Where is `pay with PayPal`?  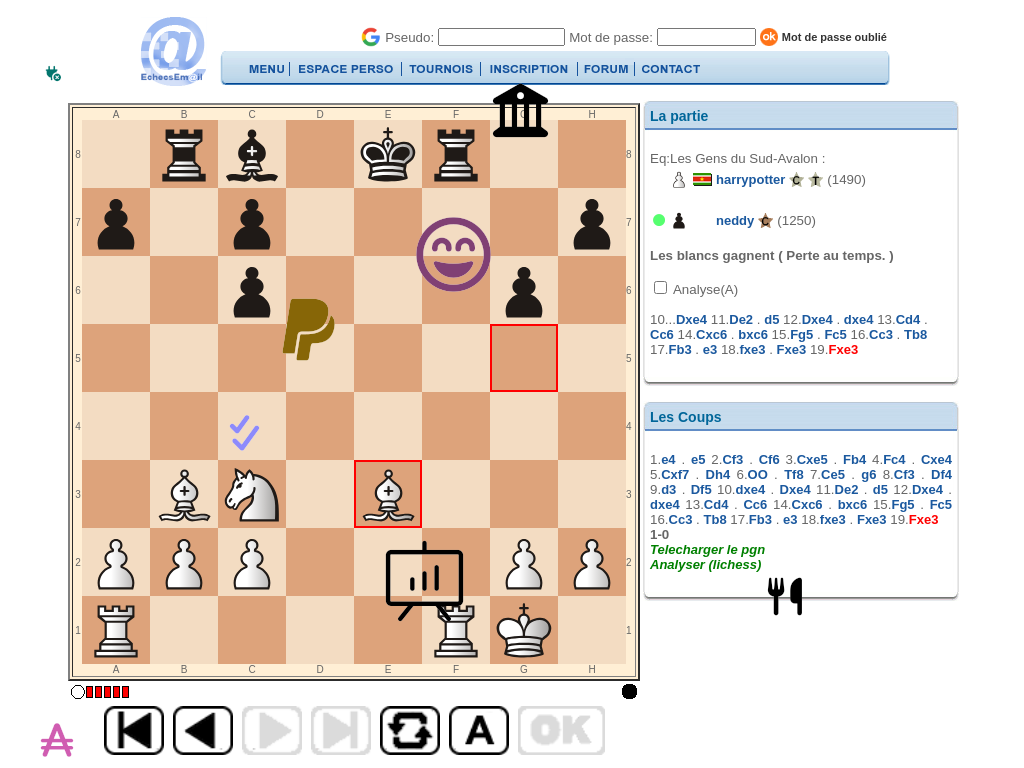 pay with PayPal is located at coordinates (308, 329).